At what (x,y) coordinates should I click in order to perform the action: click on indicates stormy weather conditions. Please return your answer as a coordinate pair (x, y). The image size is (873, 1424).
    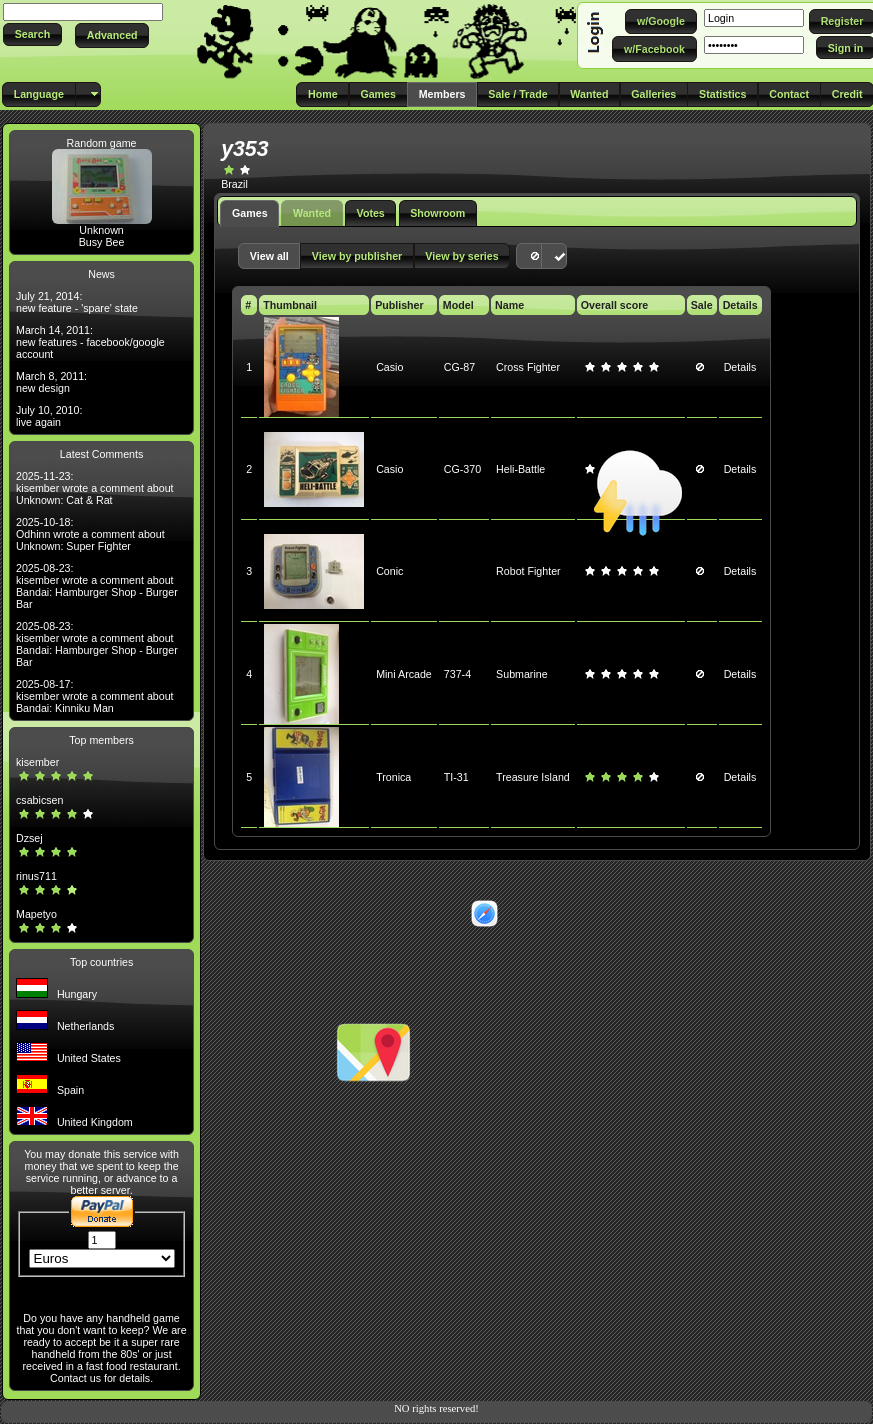
    Looking at the image, I should click on (638, 493).